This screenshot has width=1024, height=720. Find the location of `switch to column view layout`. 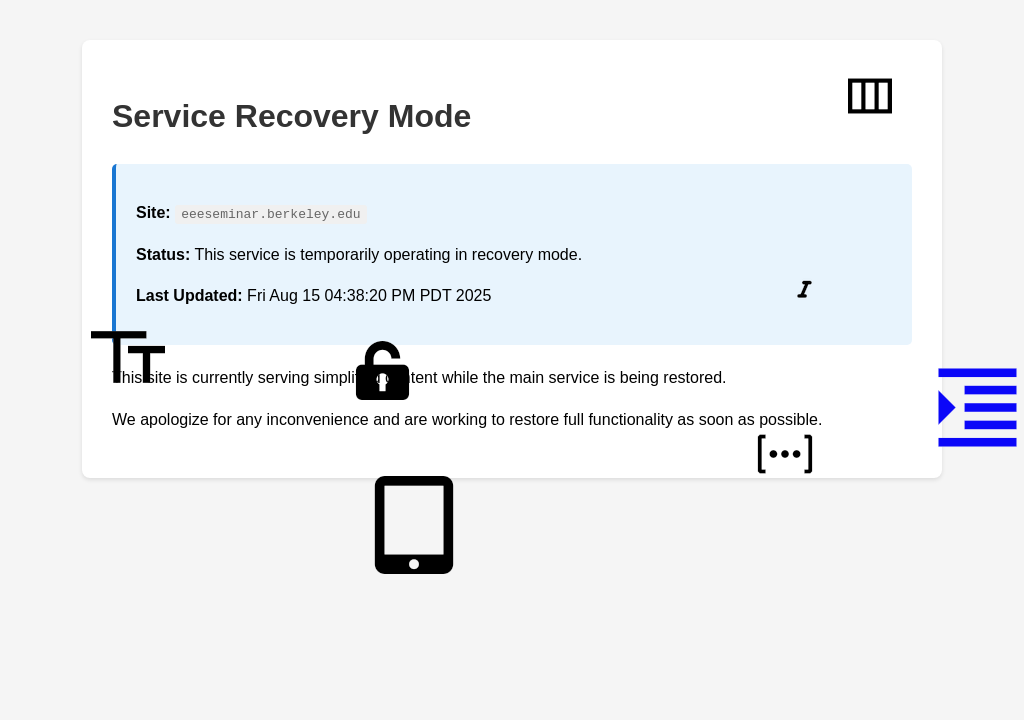

switch to column view layout is located at coordinates (870, 96).